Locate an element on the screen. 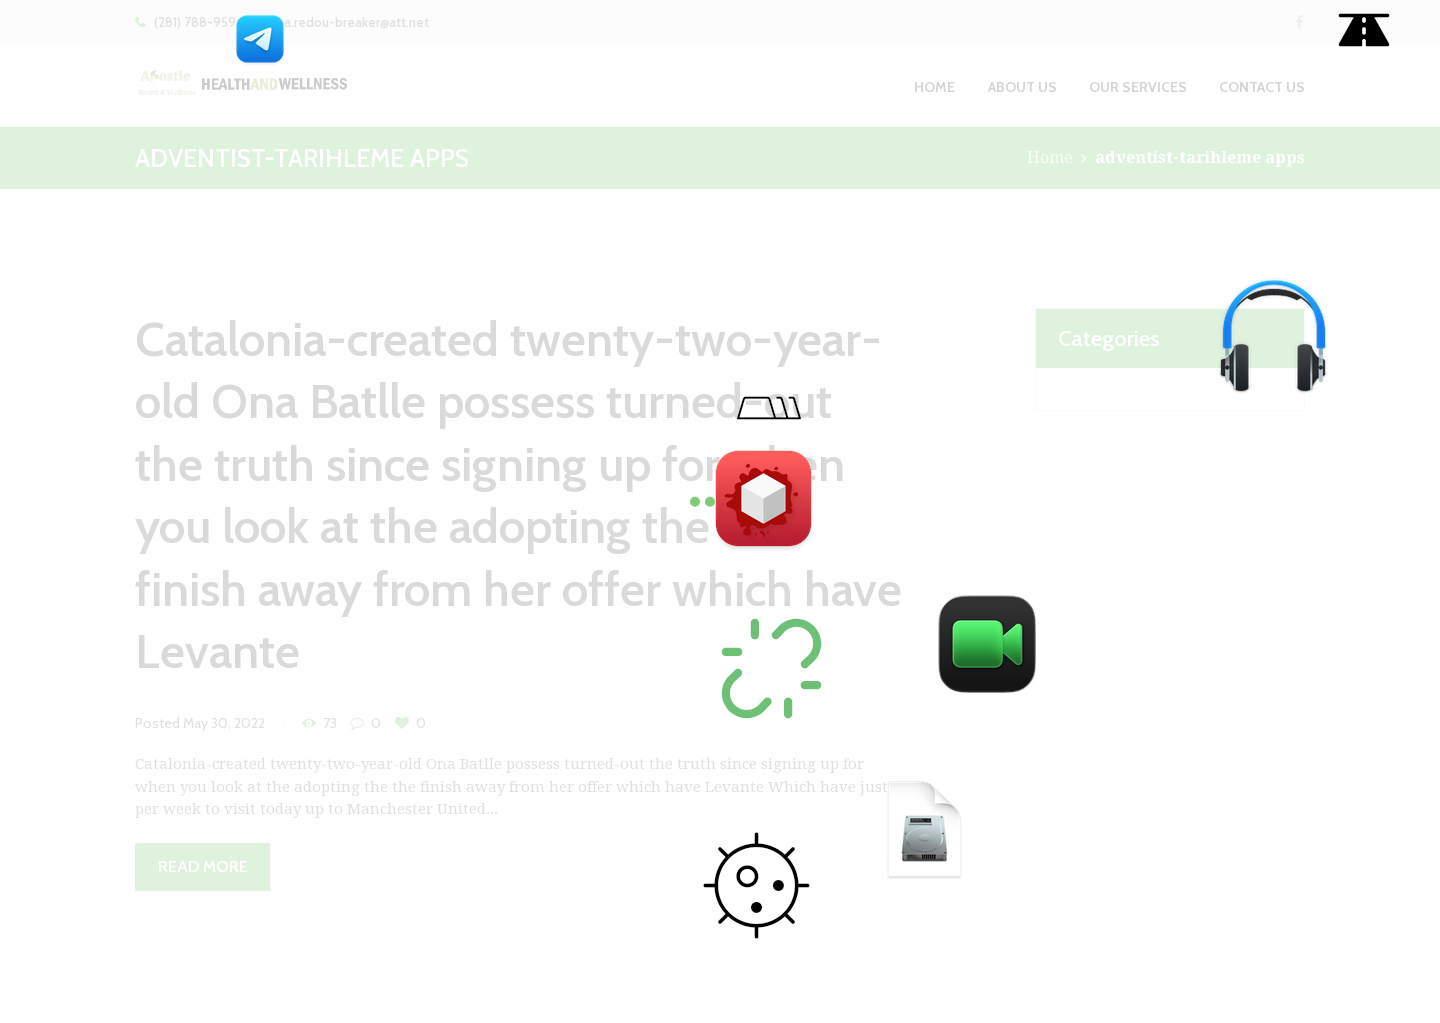 The image size is (1440, 1023). mount a disk image file is located at coordinates (924, 831).